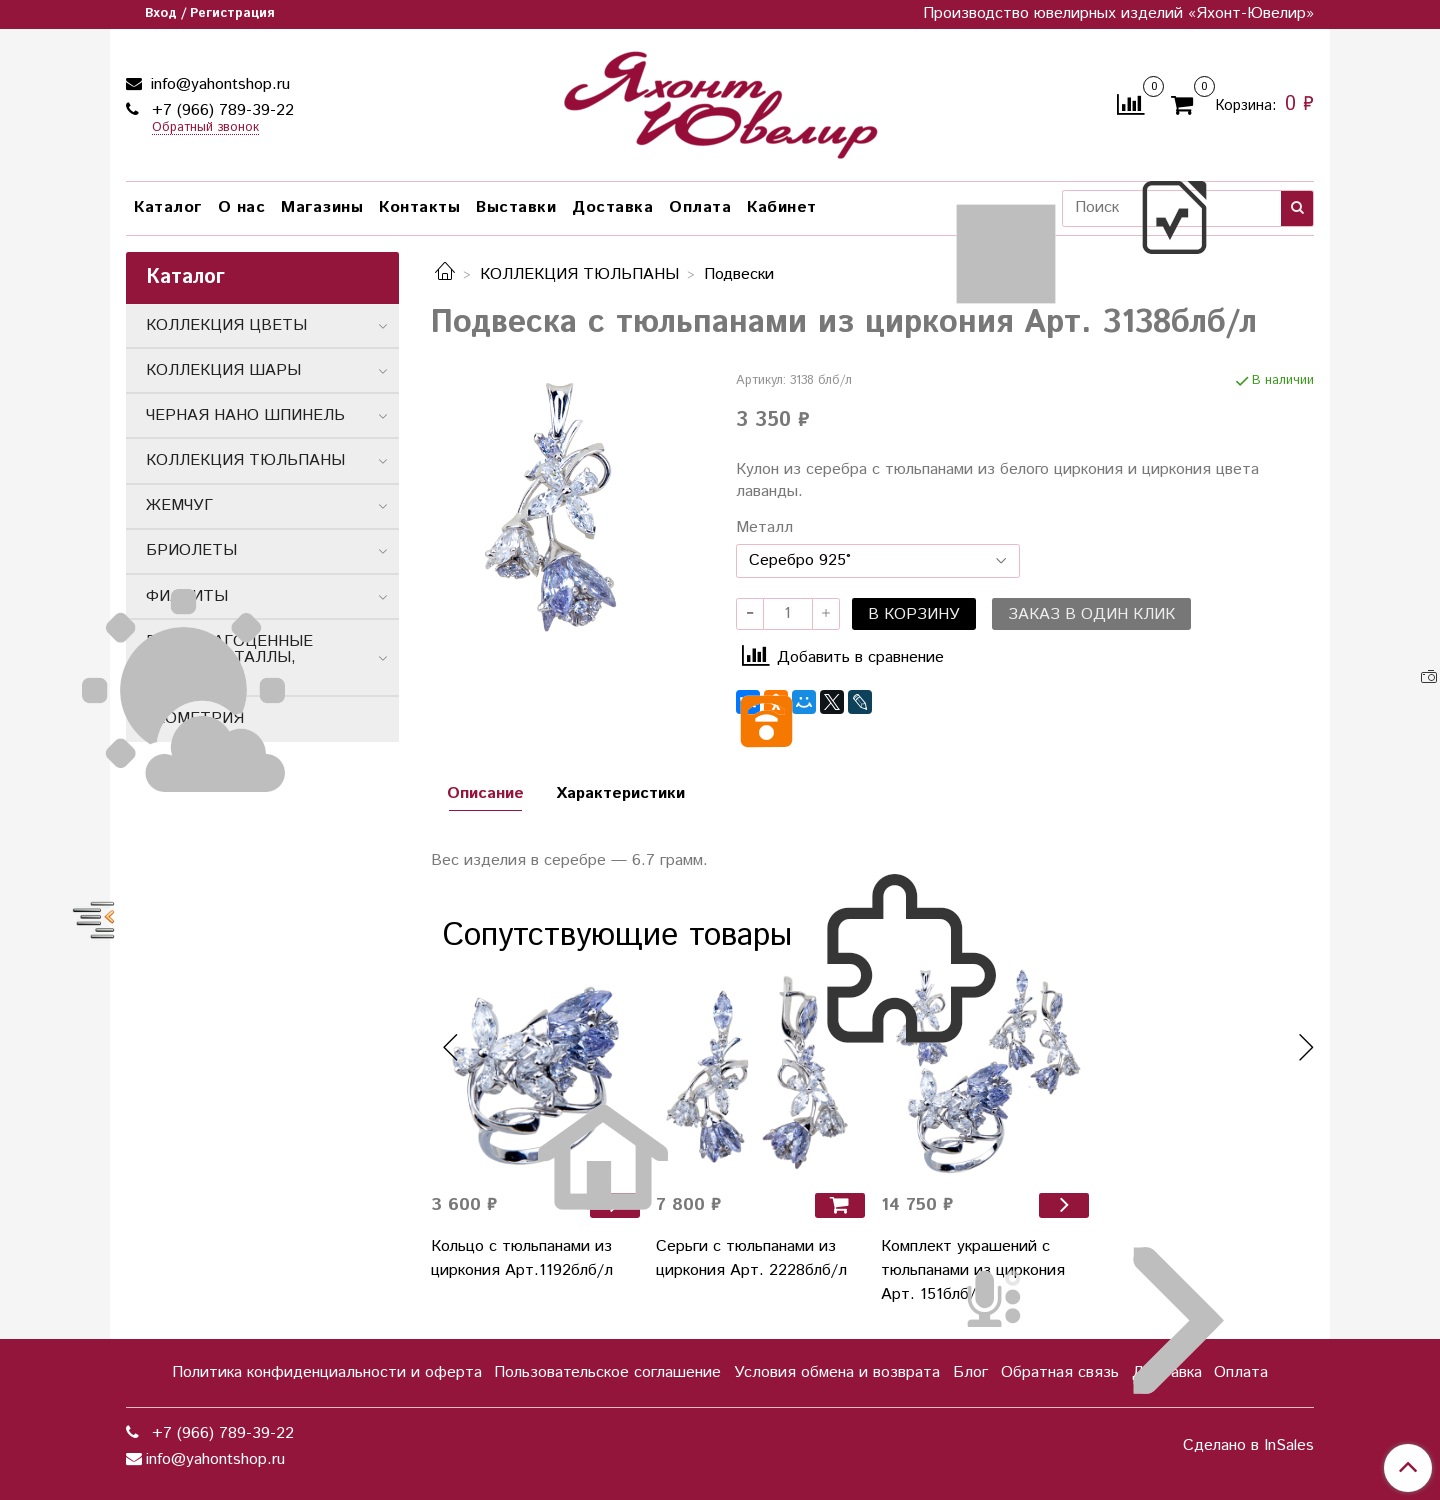  I want to click on indicates hotspot or tethering is active, so click(766, 721).